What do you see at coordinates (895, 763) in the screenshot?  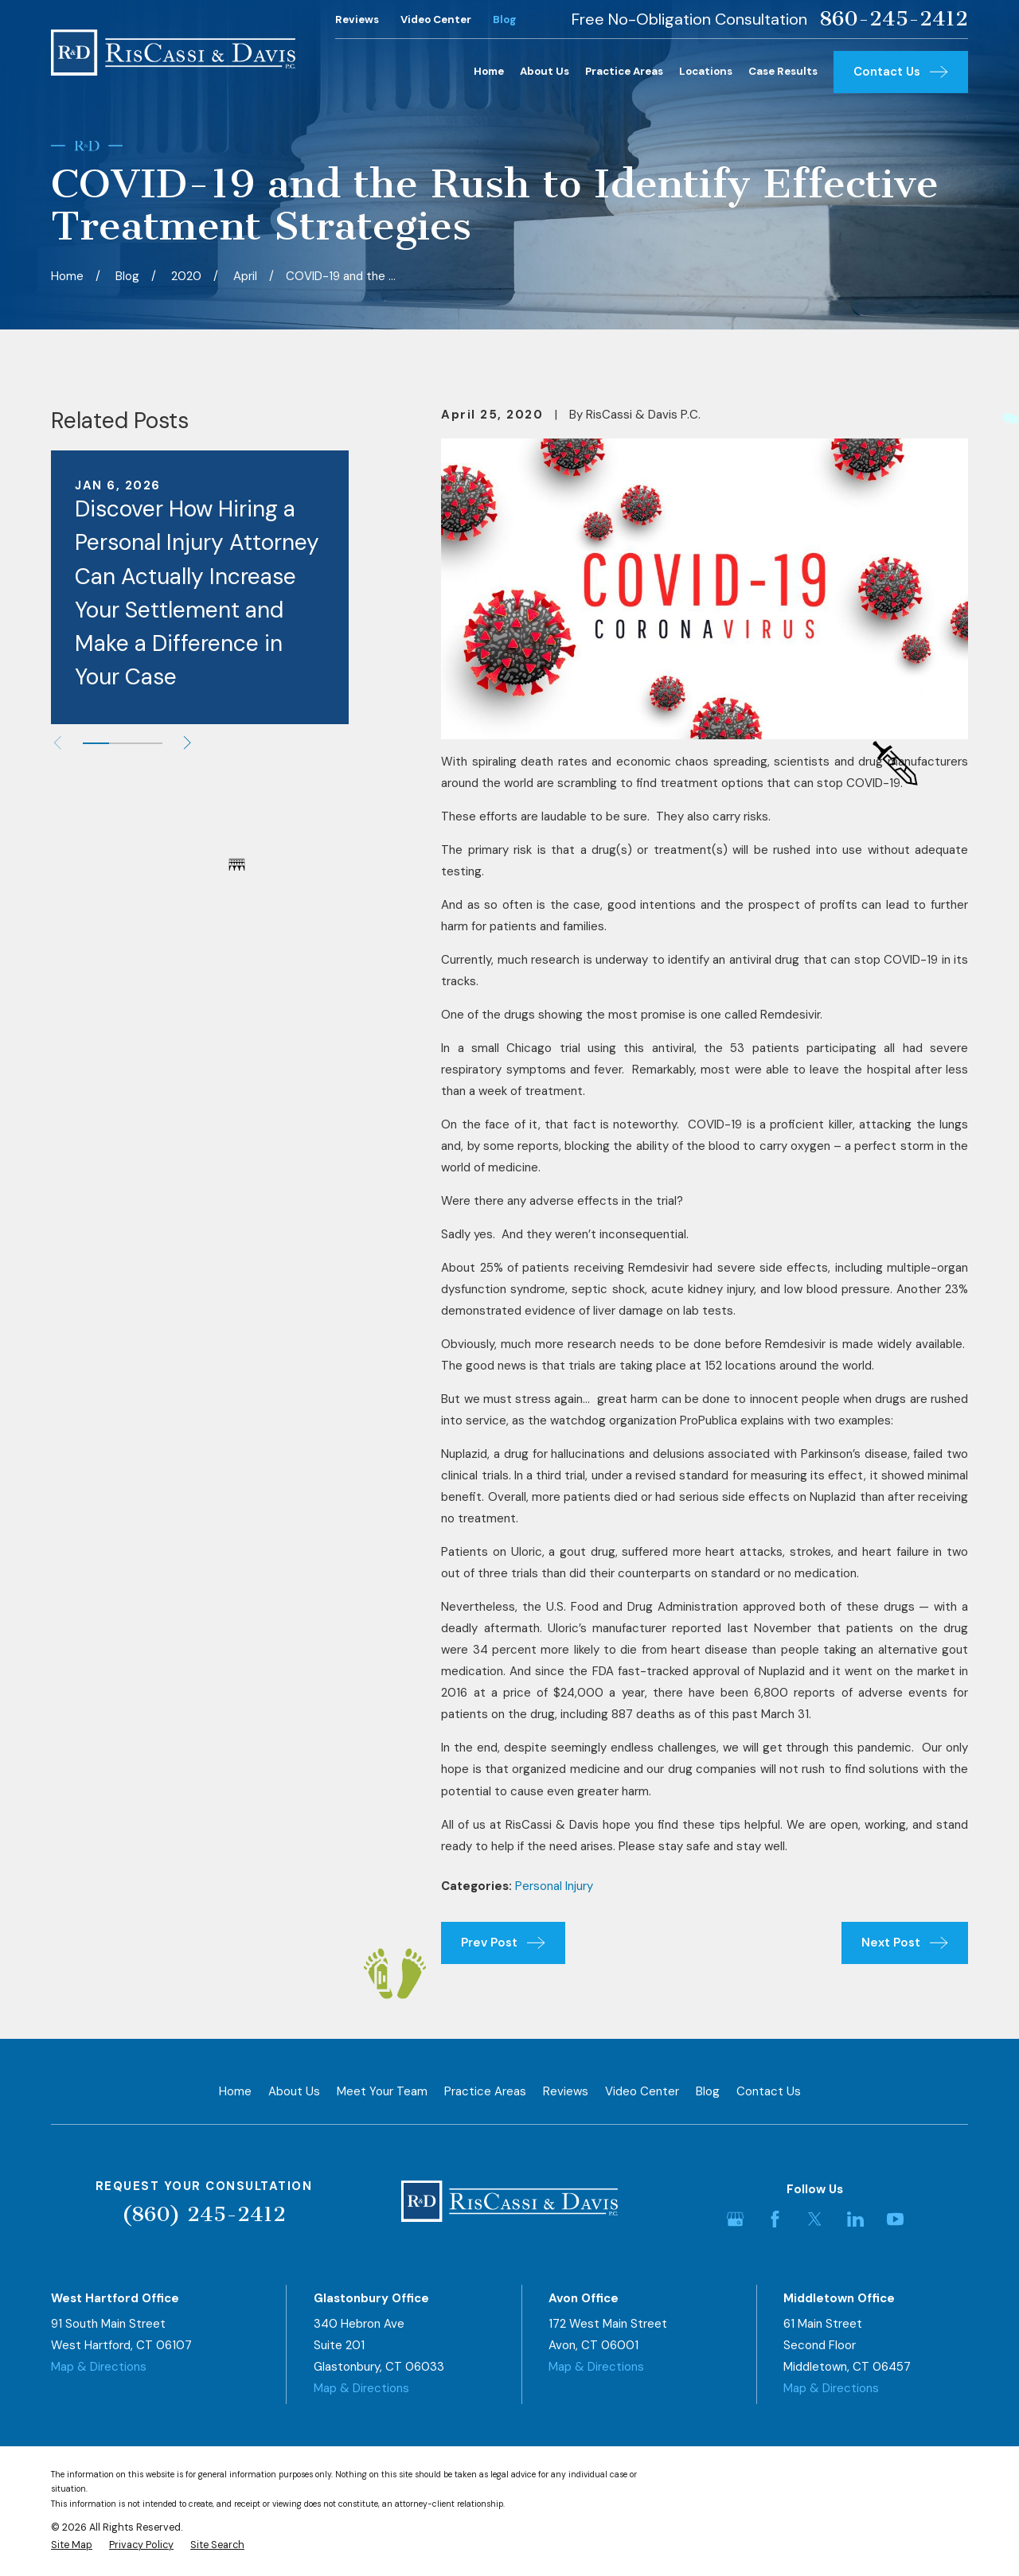 I see `indicates a broken or damaged weapon in inventory` at bounding box center [895, 763].